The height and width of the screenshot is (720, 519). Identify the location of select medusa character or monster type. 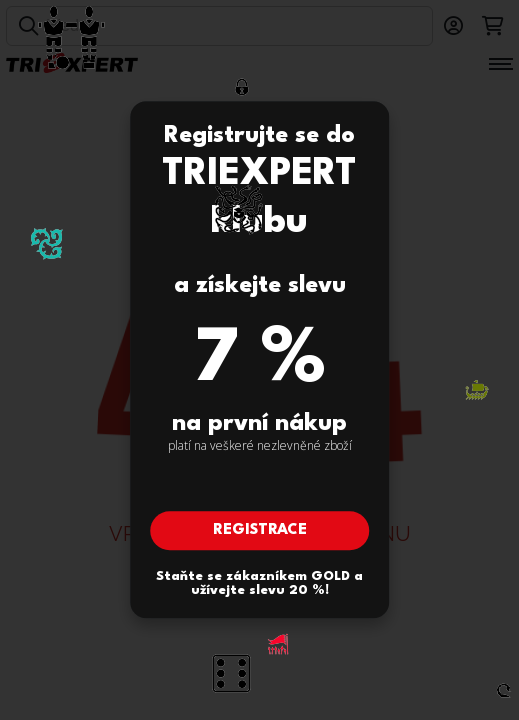
(239, 210).